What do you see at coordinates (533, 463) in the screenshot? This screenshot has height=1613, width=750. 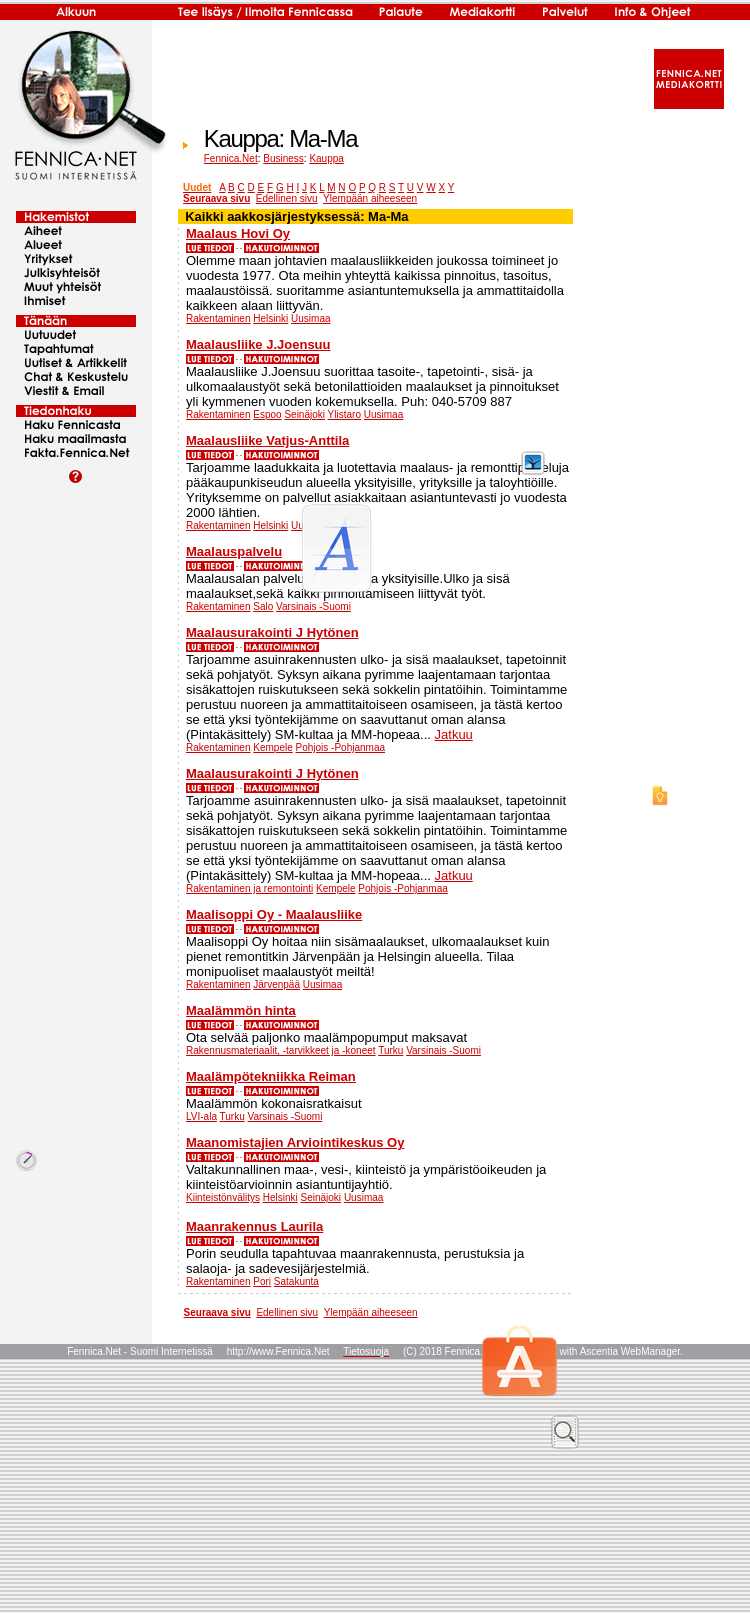 I see `open Shotwell photo manager` at bounding box center [533, 463].